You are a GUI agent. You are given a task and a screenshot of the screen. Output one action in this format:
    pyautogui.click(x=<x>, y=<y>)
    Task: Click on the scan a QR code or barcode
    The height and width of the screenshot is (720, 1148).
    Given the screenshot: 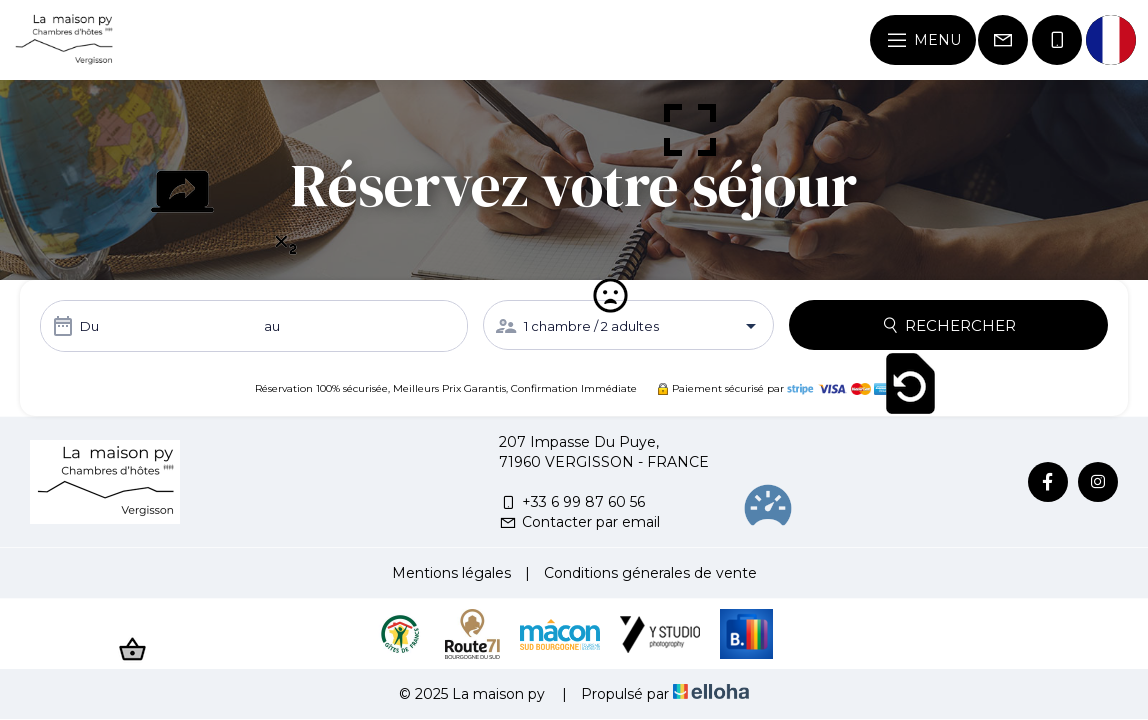 What is the action you would take?
    pyautogui.click(x=690, y=130)
    